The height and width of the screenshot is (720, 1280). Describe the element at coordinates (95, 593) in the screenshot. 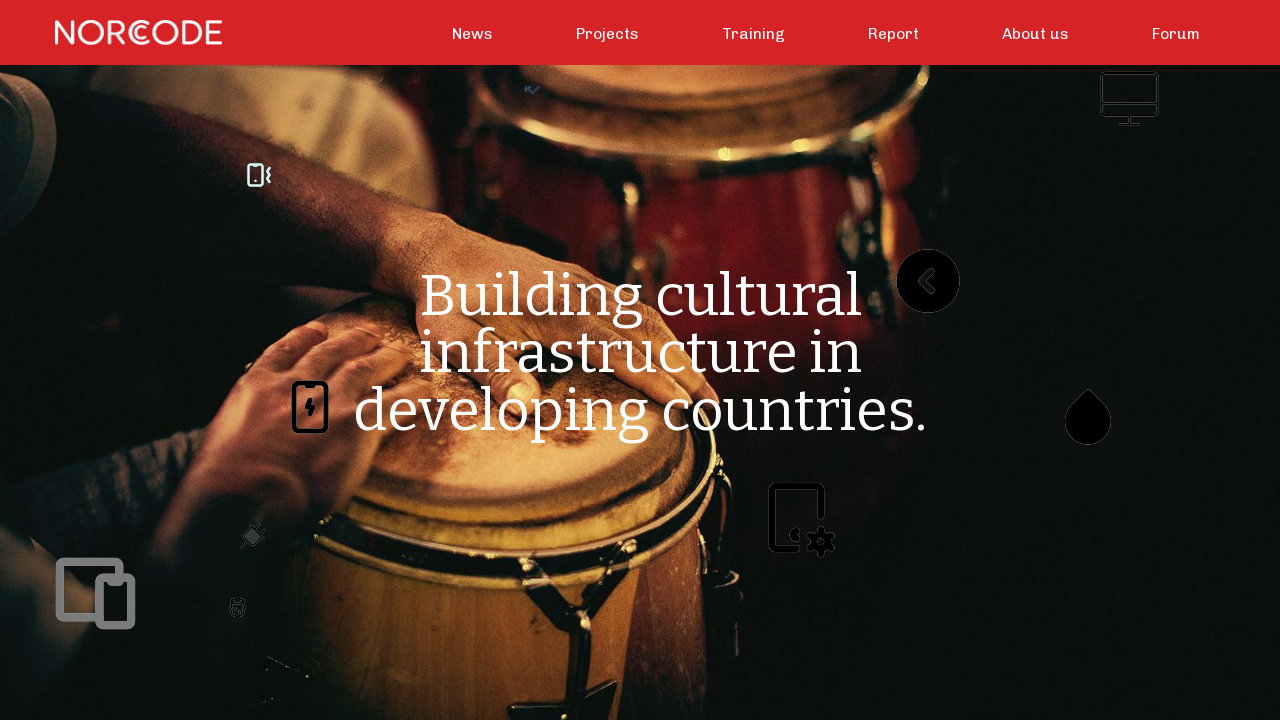

I see `manage connected devices` at that location.